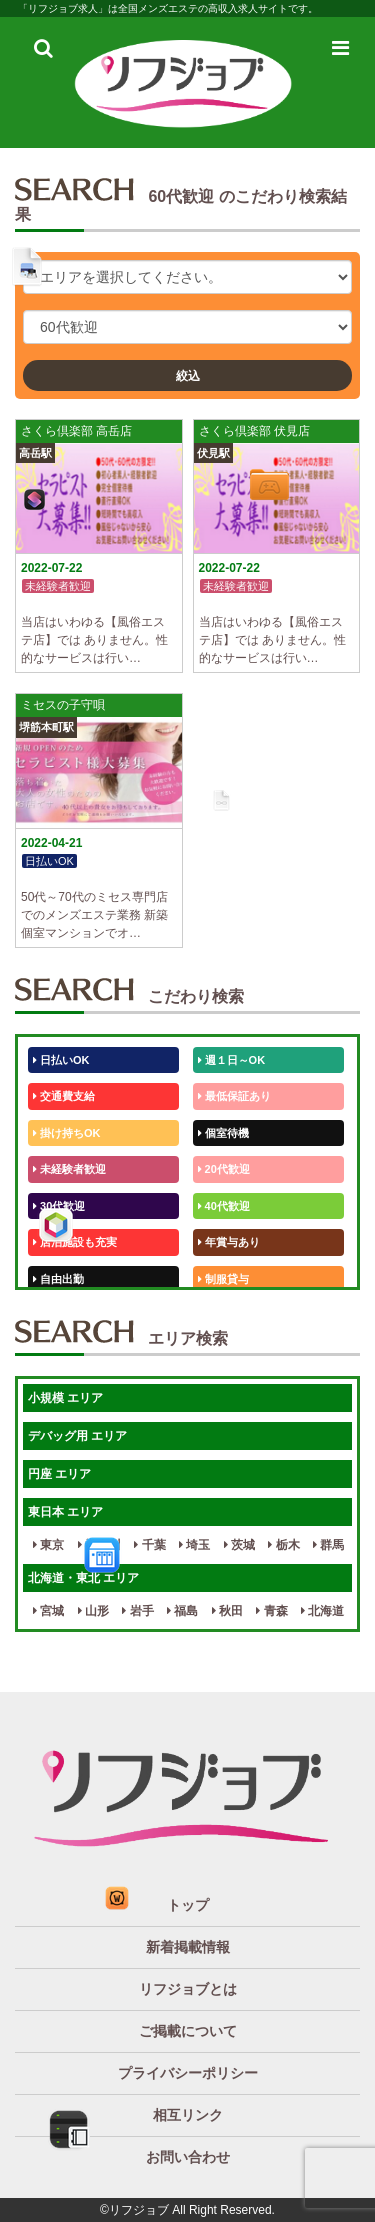  Describe the element at coordinates (221, 800) in the screenshot. I see `a windows shortcut file (.lnk)` at that location.